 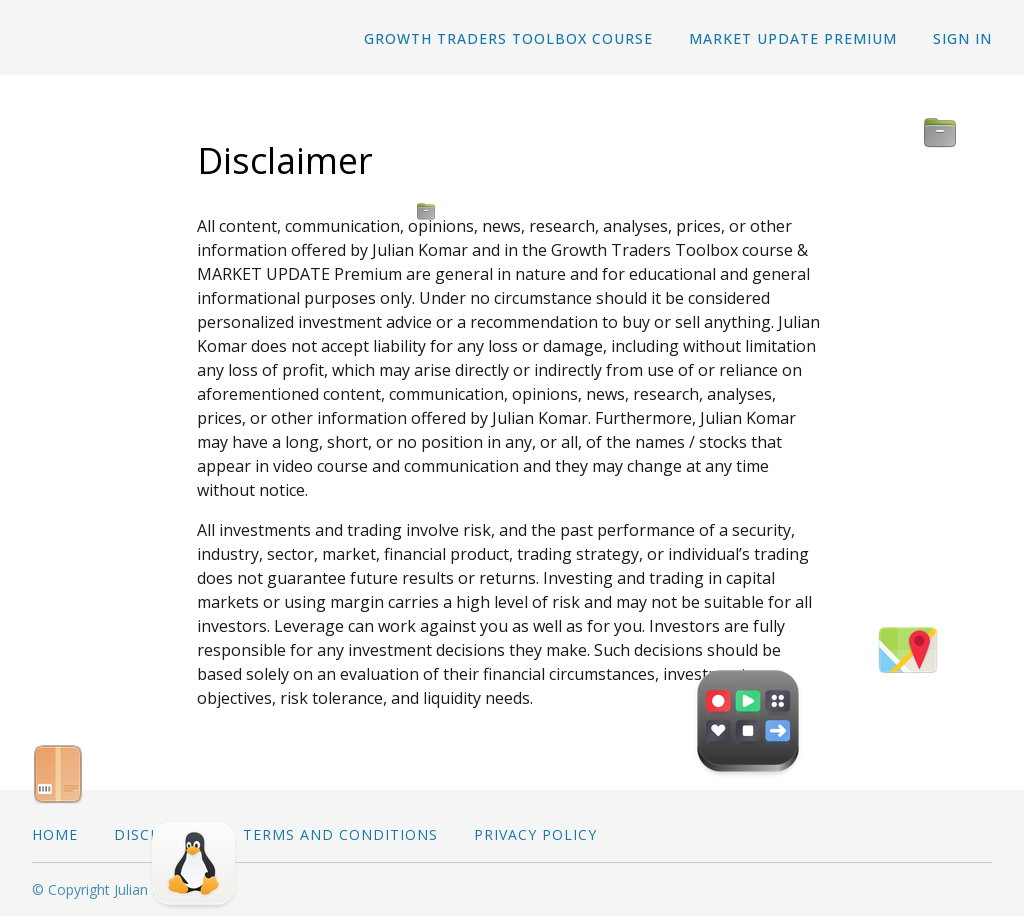 I want to click on open the file manager application, so click(x=426, y=211).